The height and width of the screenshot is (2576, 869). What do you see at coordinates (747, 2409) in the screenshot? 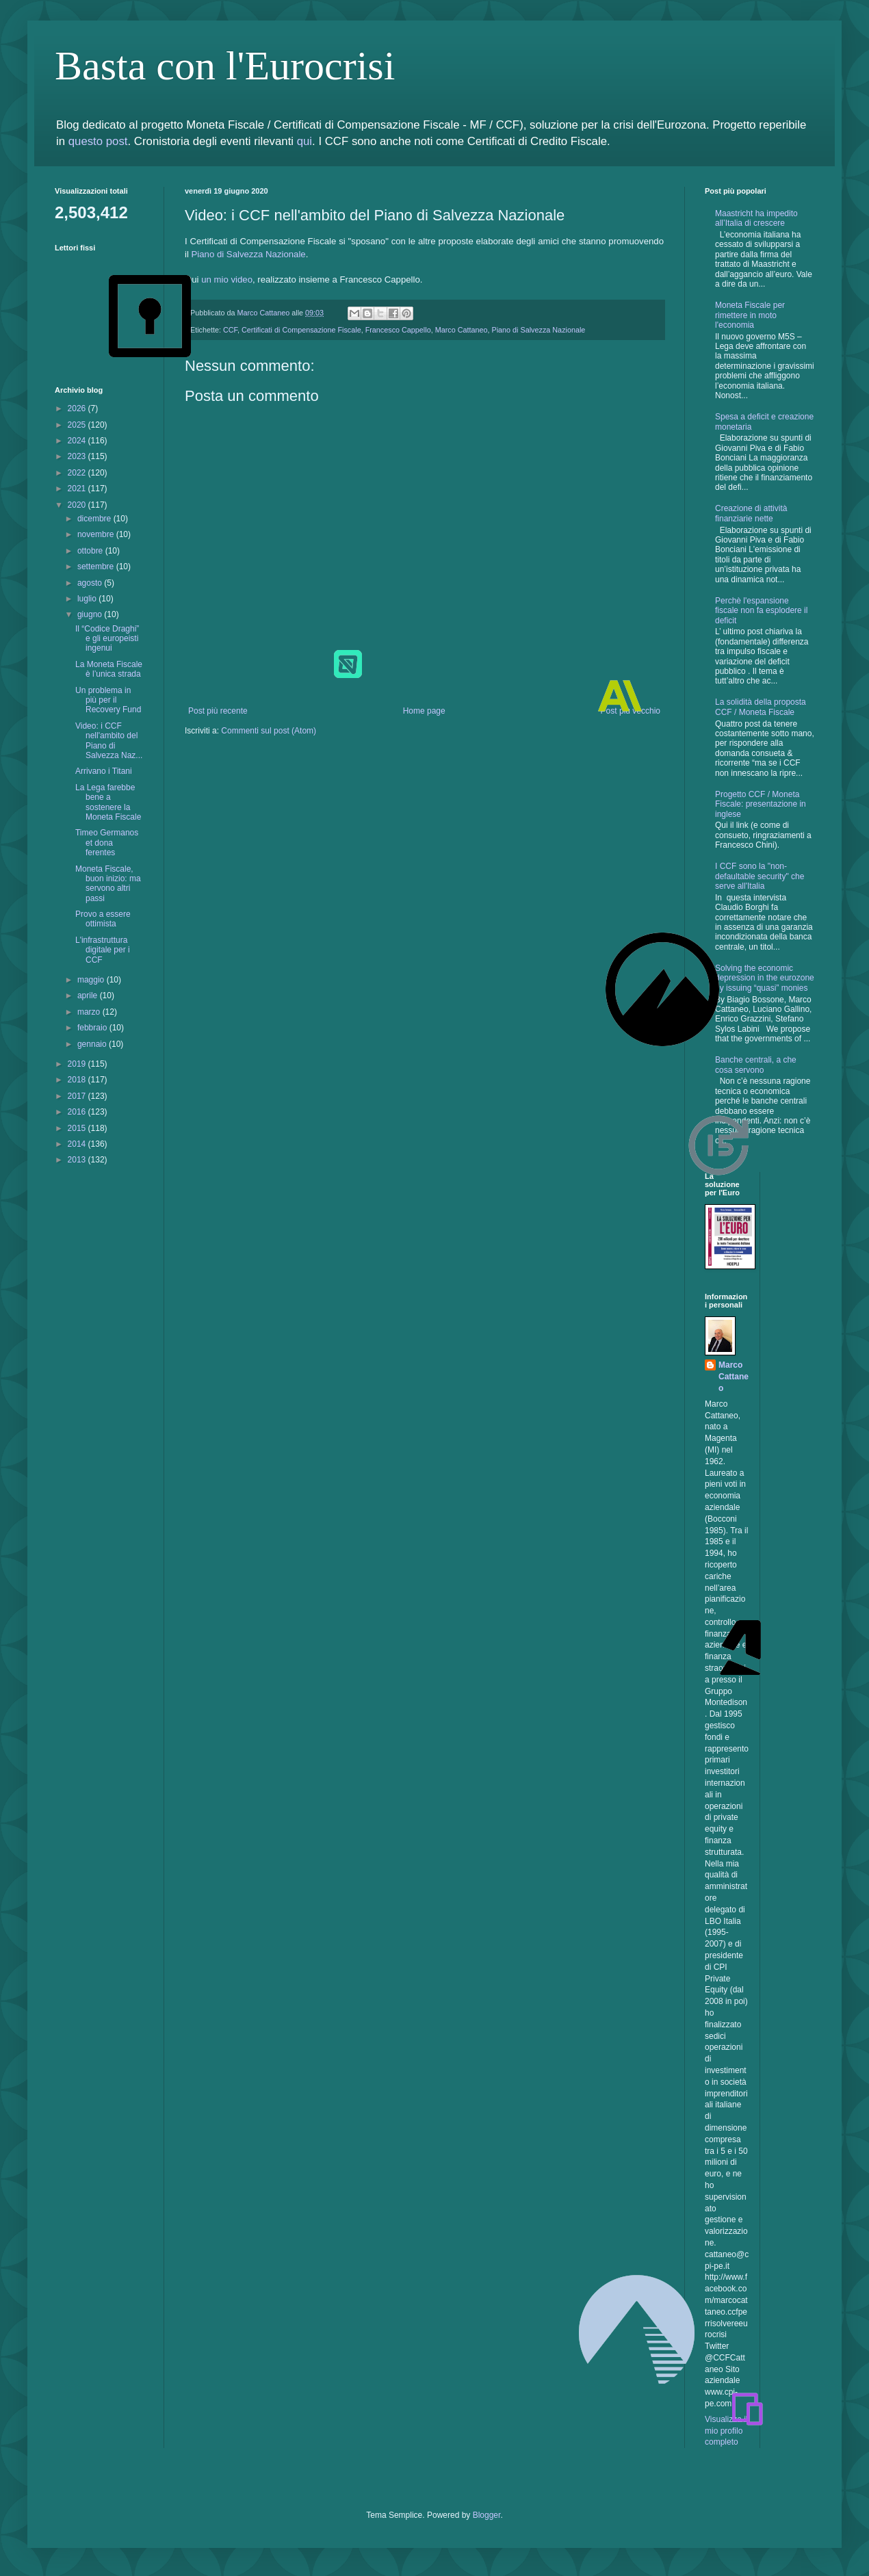
I see `view connected devices` at bounding box center [747, 2409].